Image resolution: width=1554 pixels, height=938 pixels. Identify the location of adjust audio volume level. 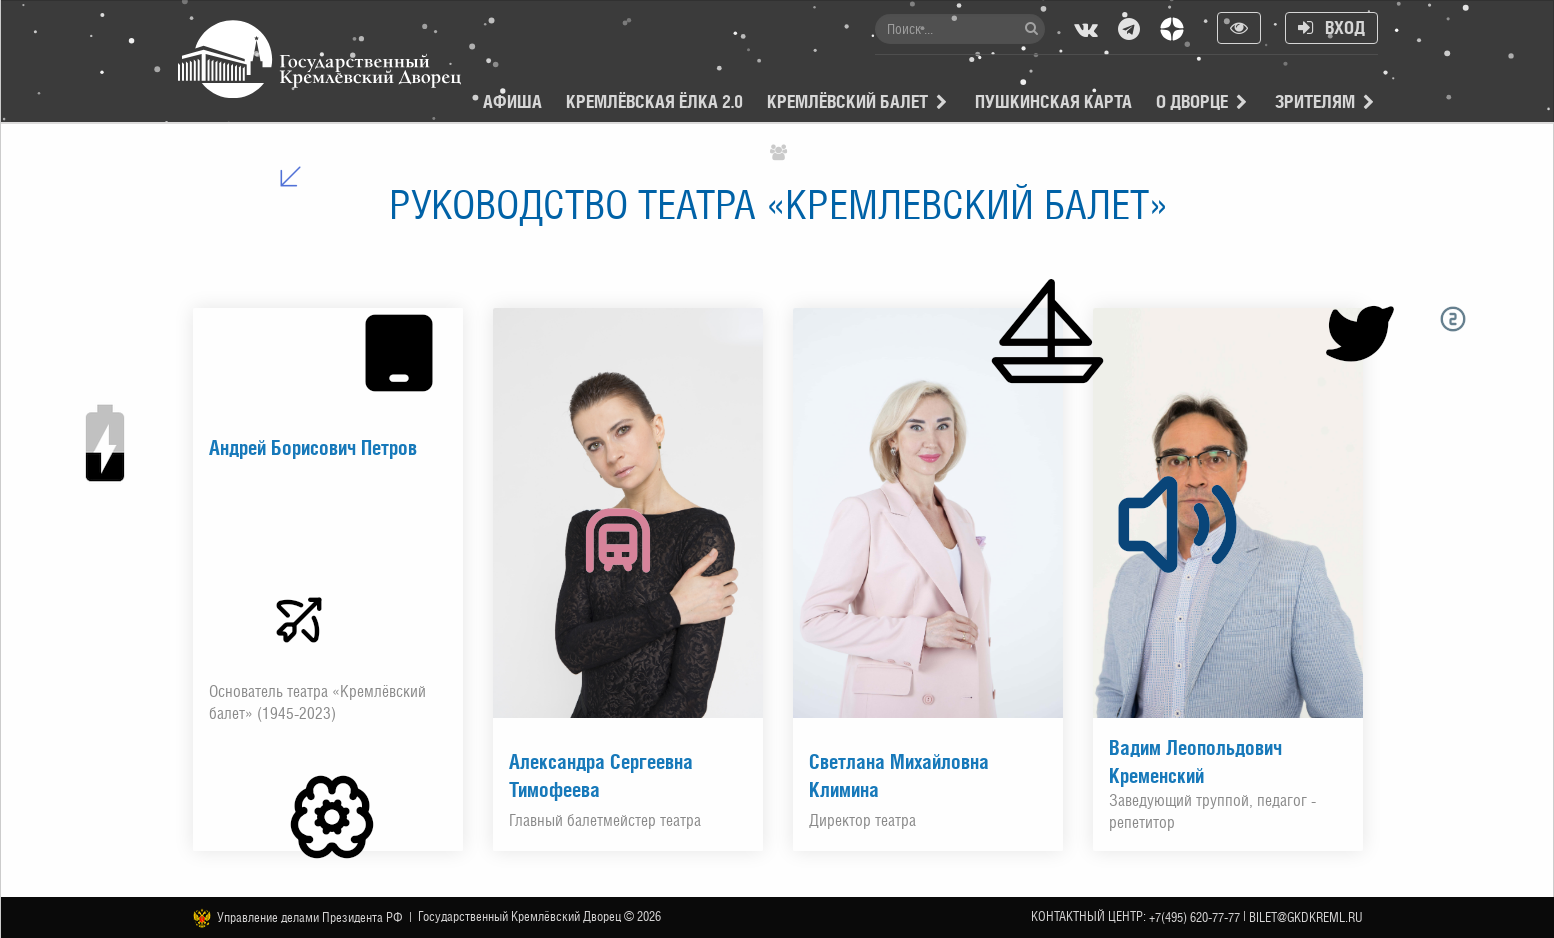
(1177, 524).